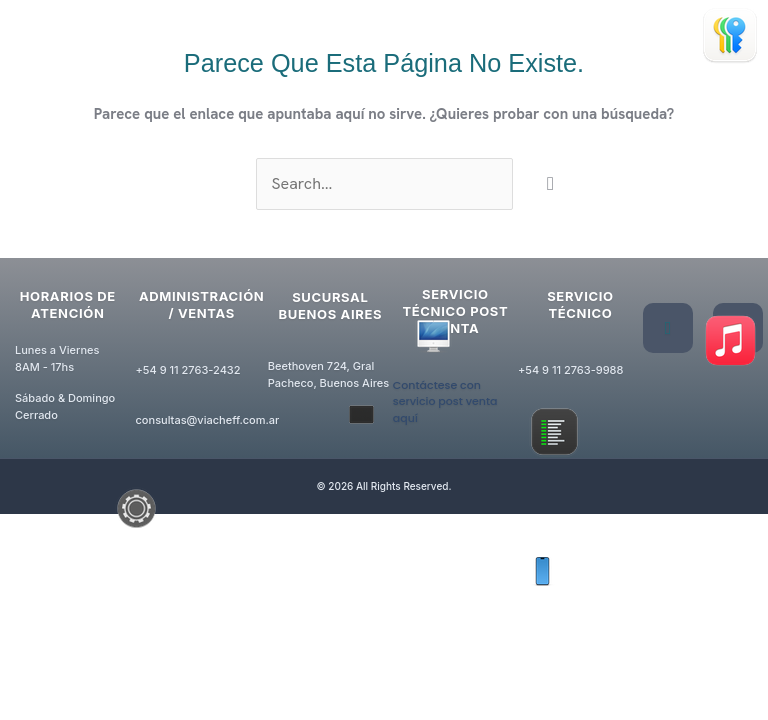 This screenshot has width=768, height=720. What do you see at coordinates (542, 571) in the screenshot?
I see `iPhone 14 Pro device icon` at bounding box center [542, 571].